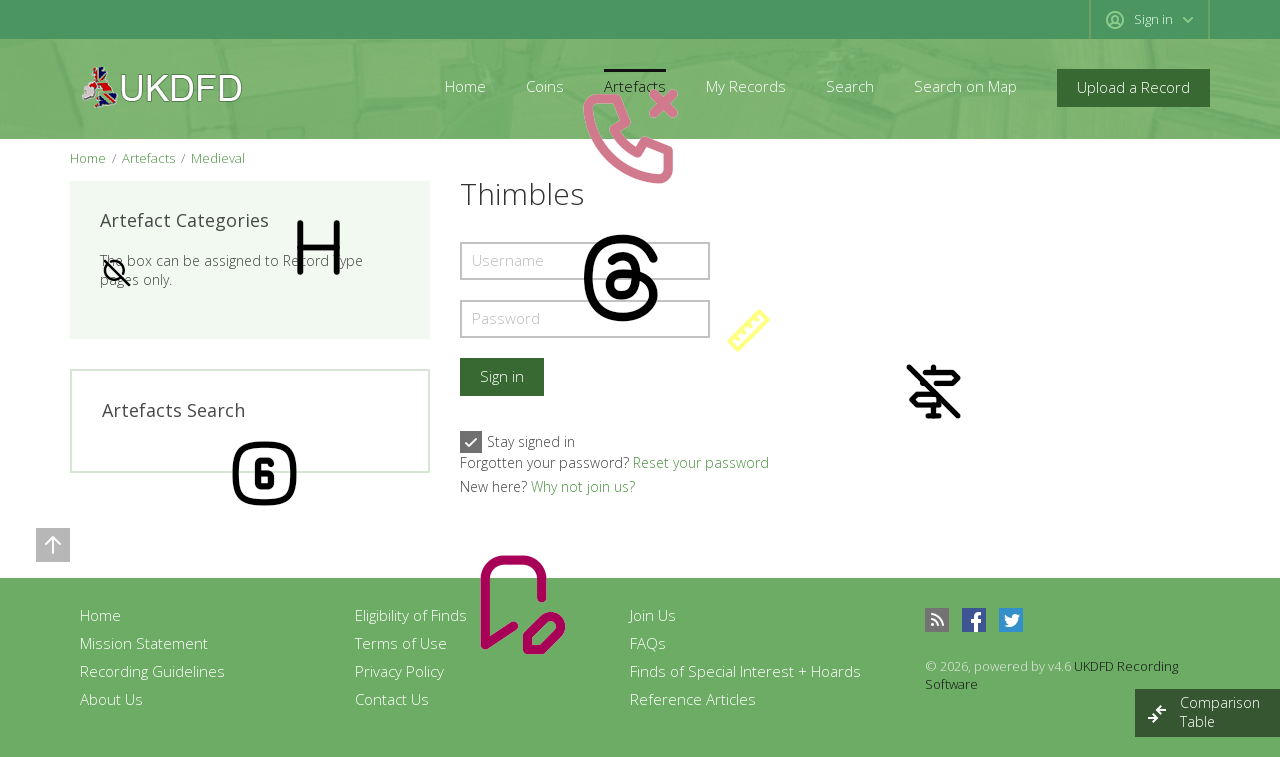 The image size is (1280, 757). I want to click on access measurement tools, so click(748, 330).